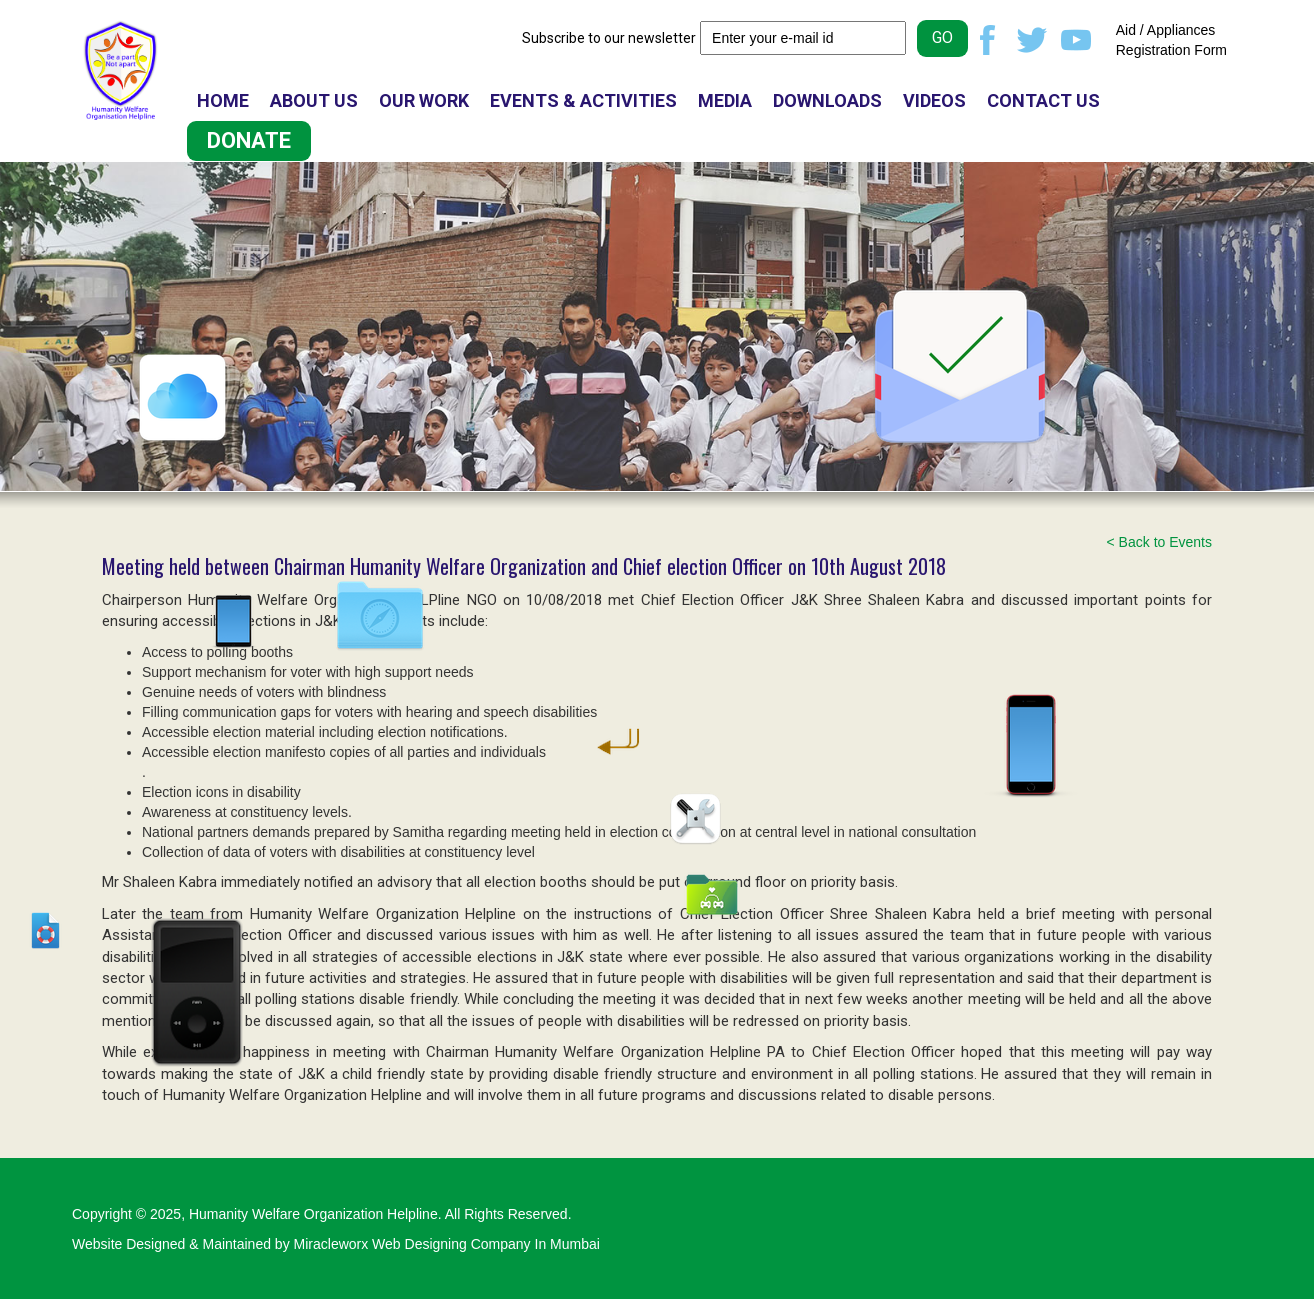 Image resolution: width=1314 pixels, height=1299 pixels. Describe the element at coordinates (45, 930) in the screenshot. I see `a compiled html help file (.chm)` at that location.